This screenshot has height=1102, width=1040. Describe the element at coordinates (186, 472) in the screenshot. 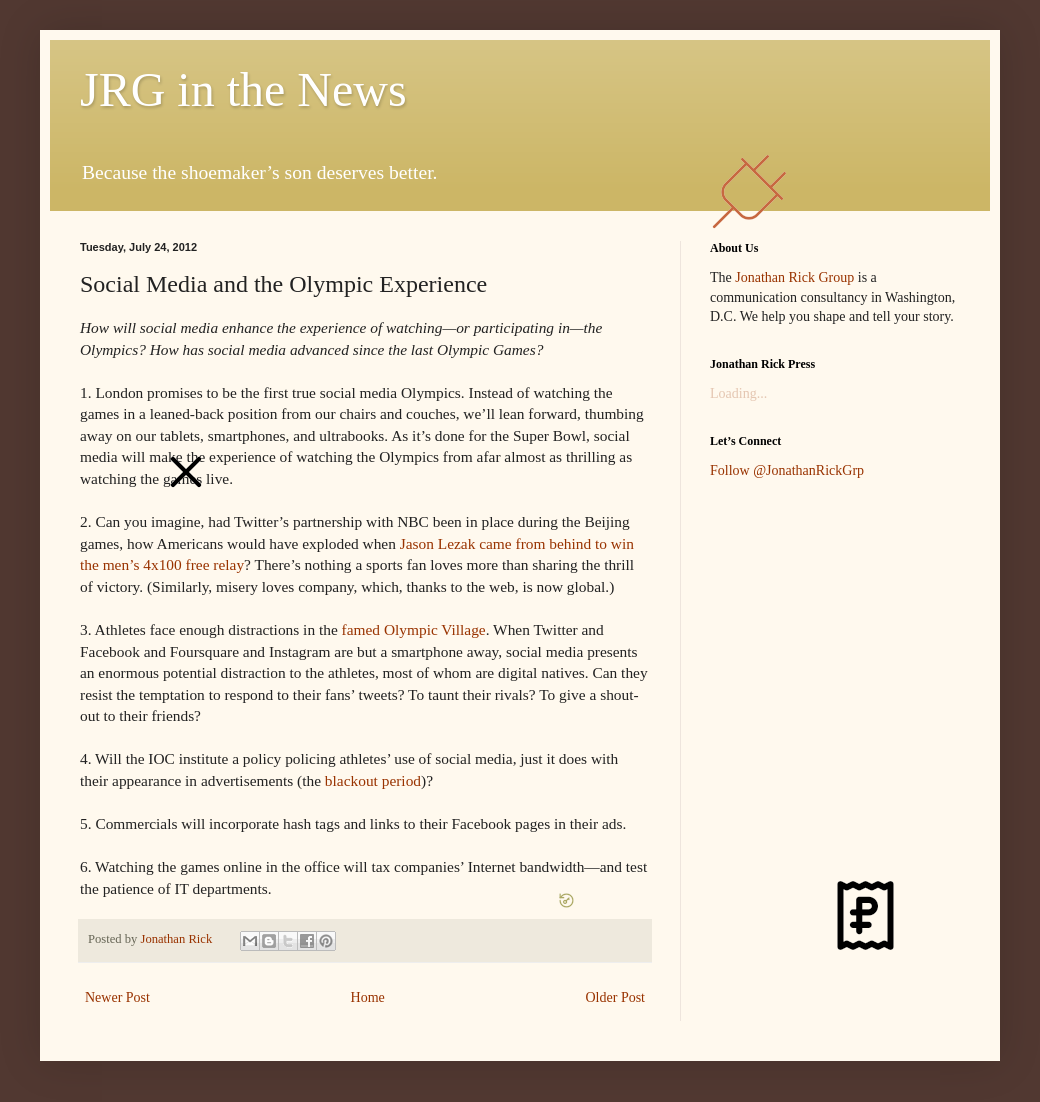

I see `close the current window or dialog` at that location.